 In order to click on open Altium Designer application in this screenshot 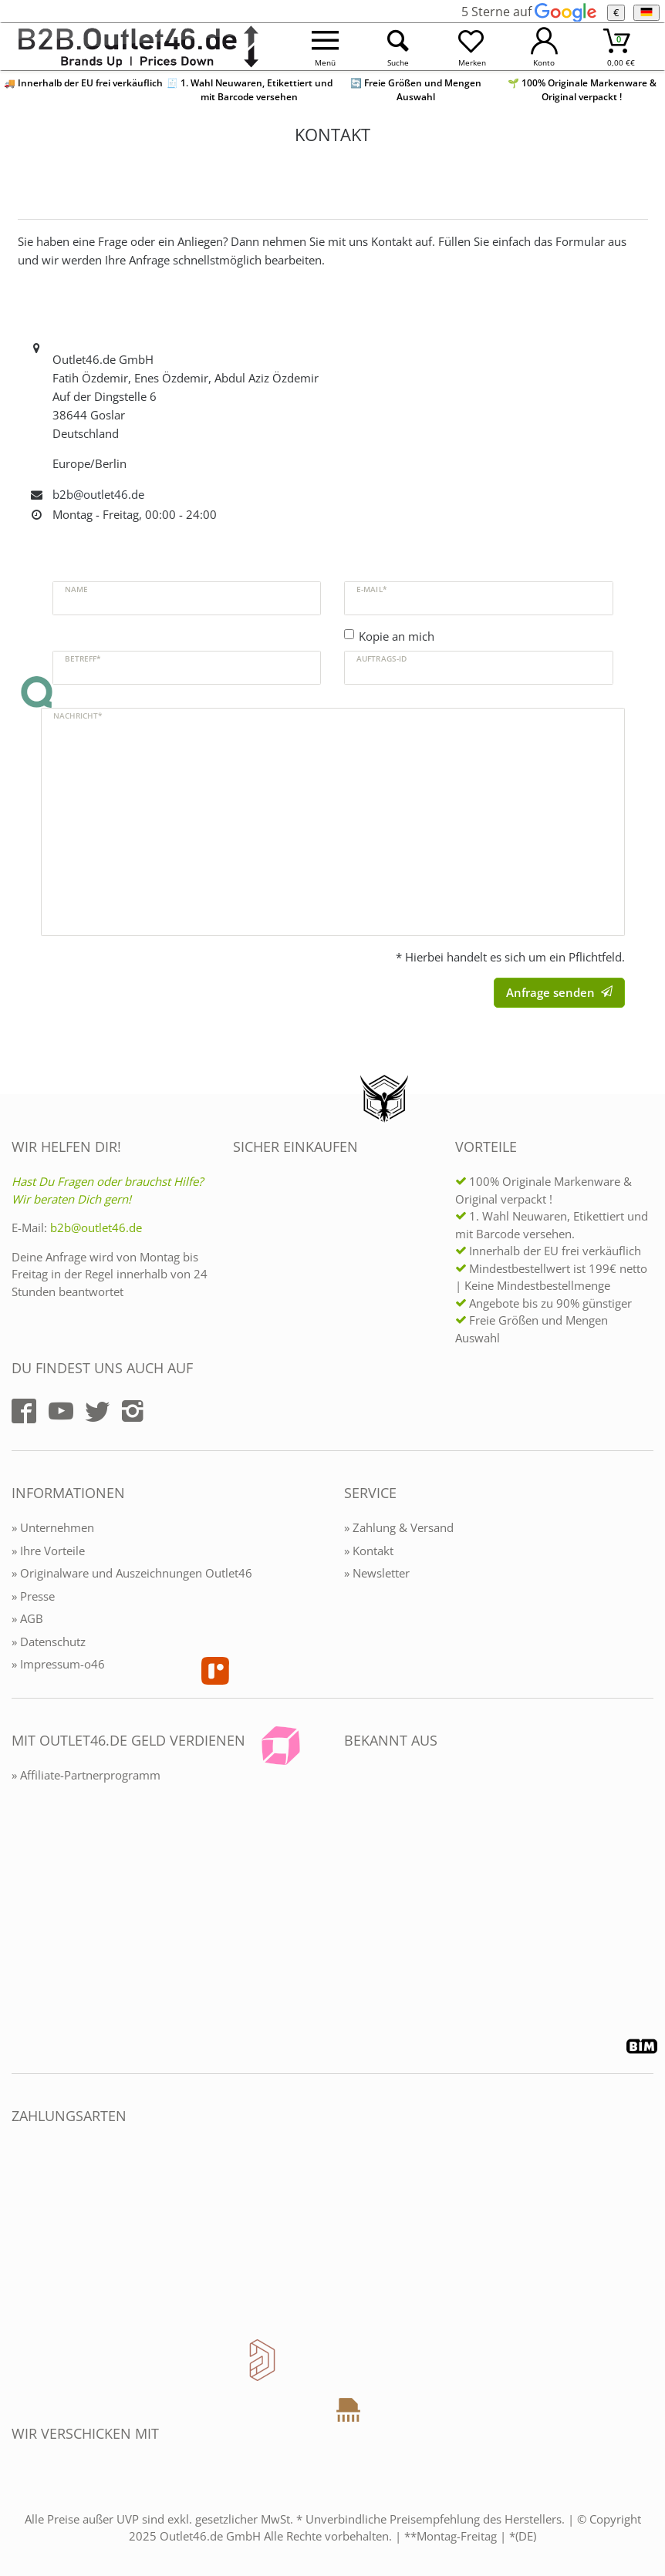, I will do `click(262, 2360)`.